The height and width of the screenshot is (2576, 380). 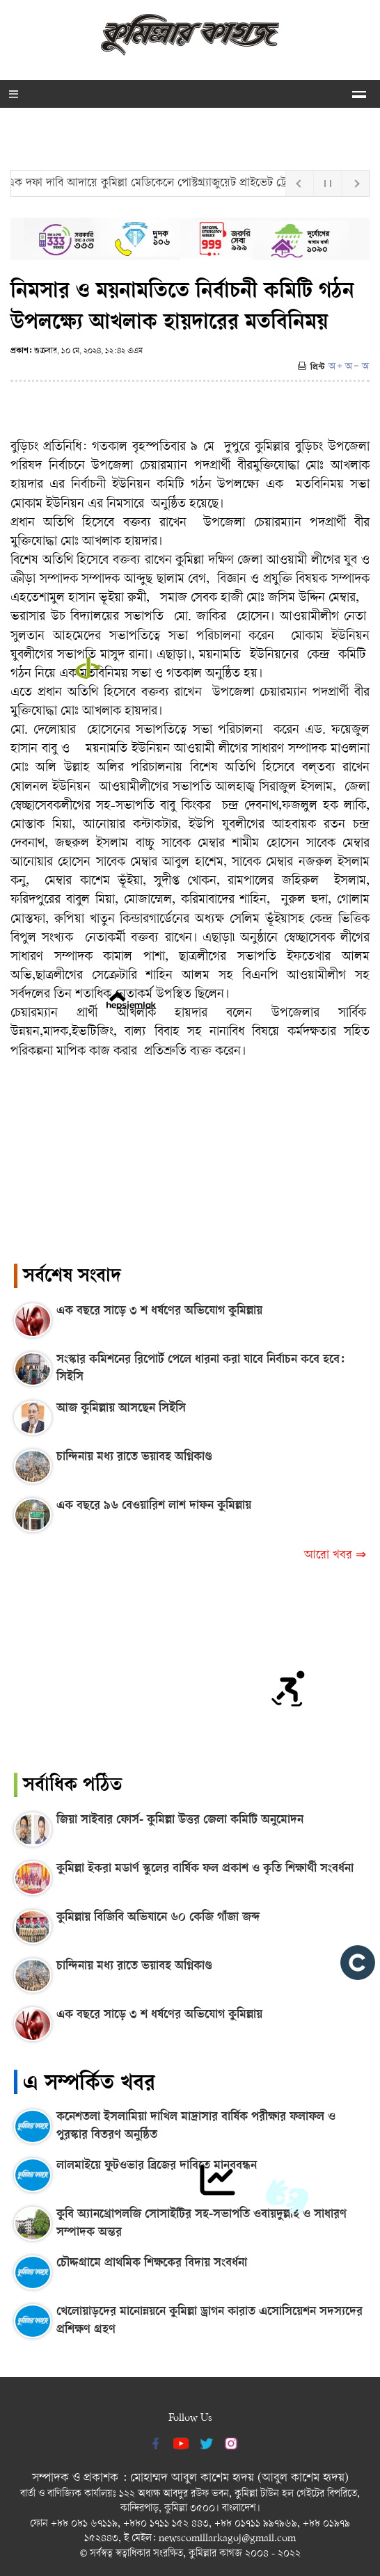 What do you see at coordinates (217, 2180) in the screenshot?
I see `view analytics or performance data` at bounding box center [217, 2180].